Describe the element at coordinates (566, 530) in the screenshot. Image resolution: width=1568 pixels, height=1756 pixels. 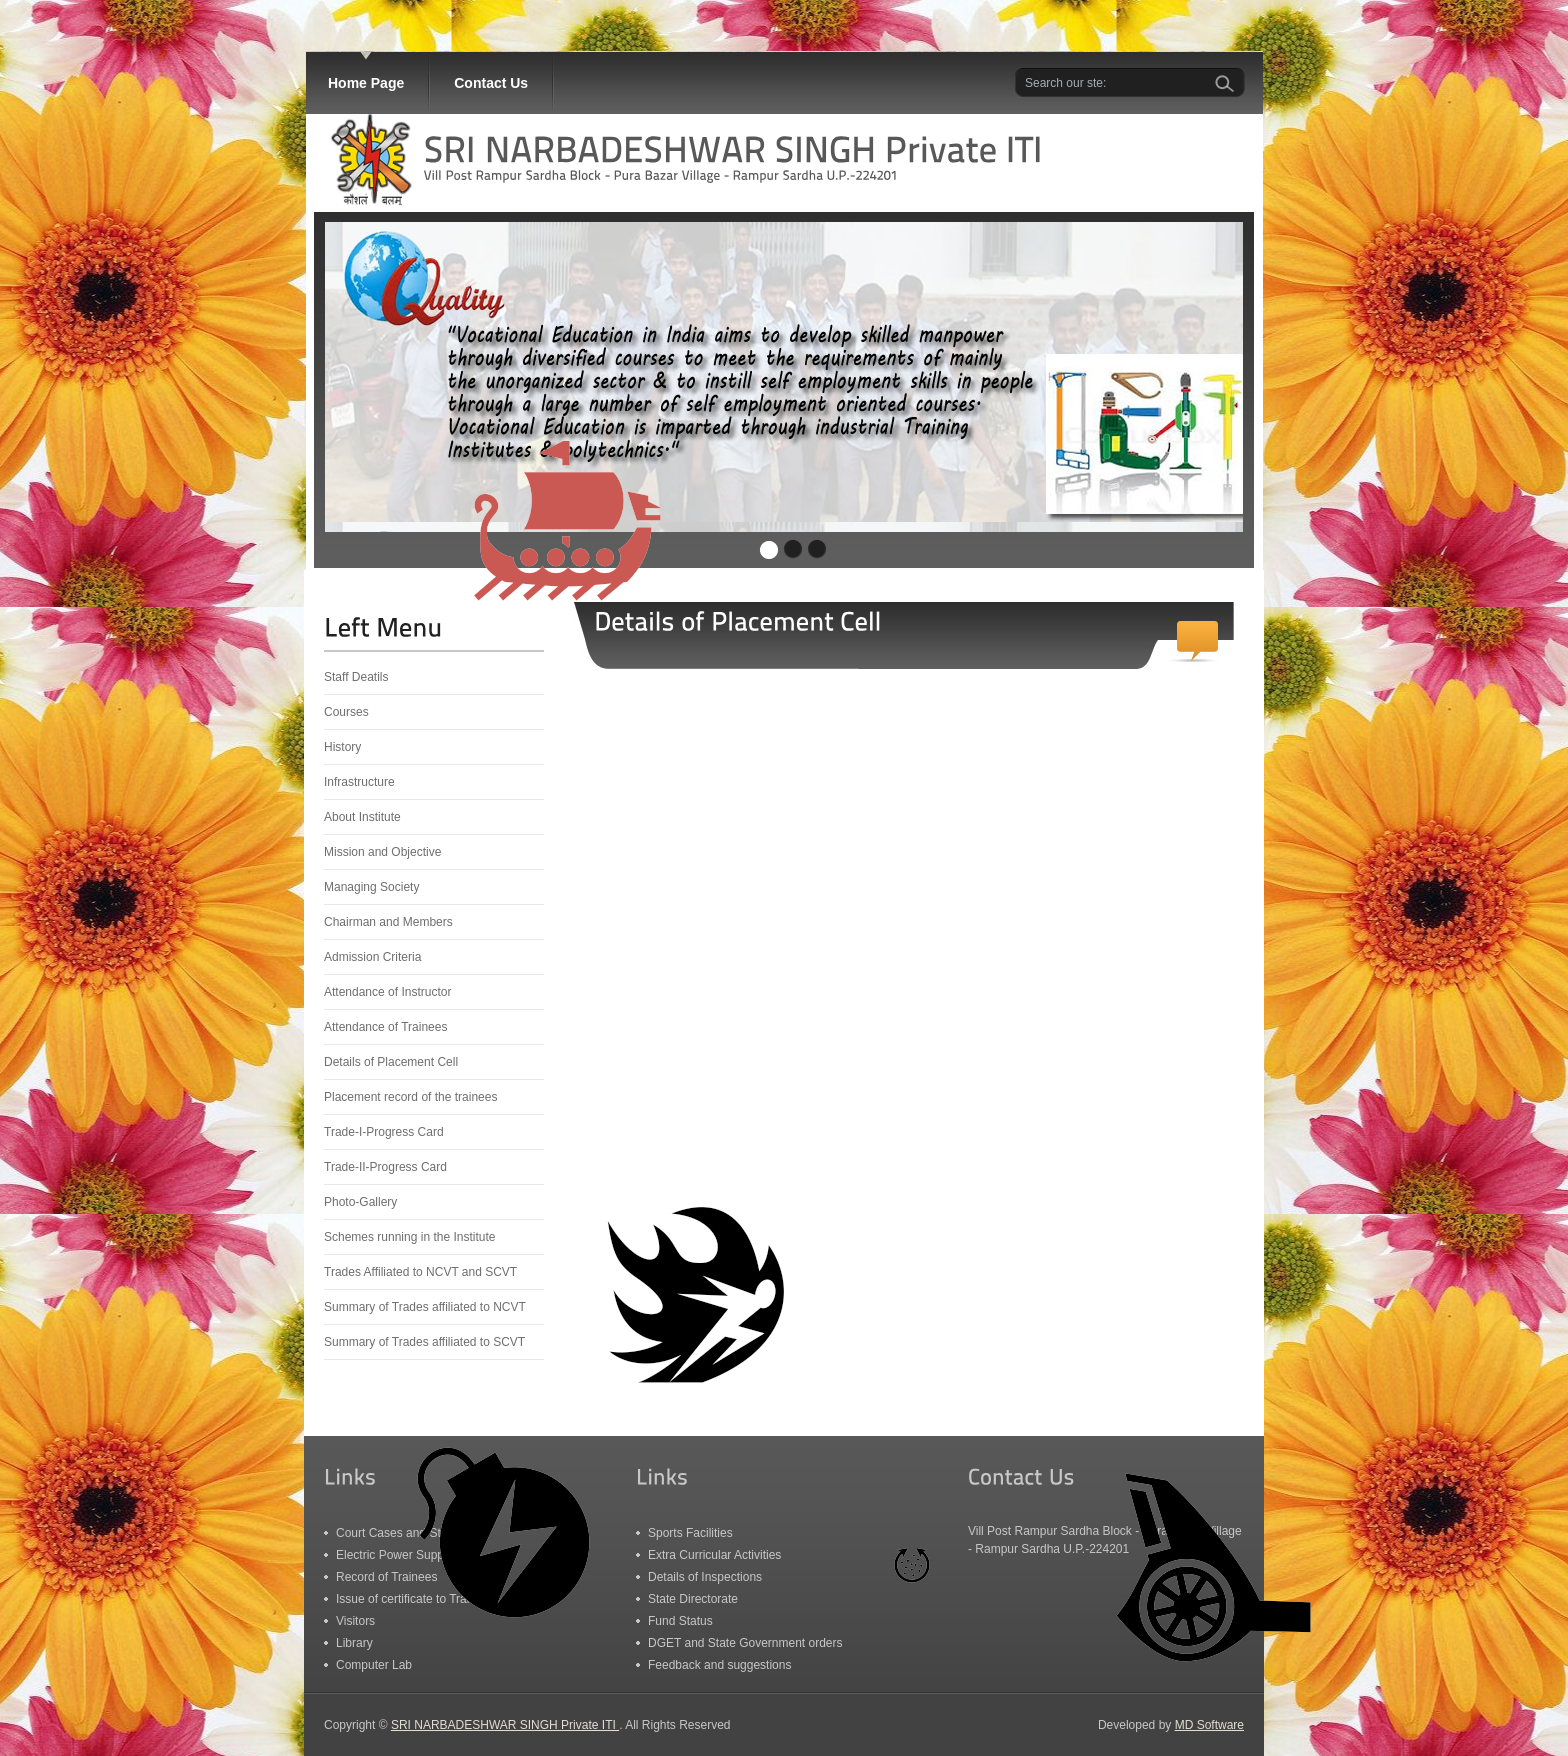
I see `viking ship or drakkar game element` at that location.